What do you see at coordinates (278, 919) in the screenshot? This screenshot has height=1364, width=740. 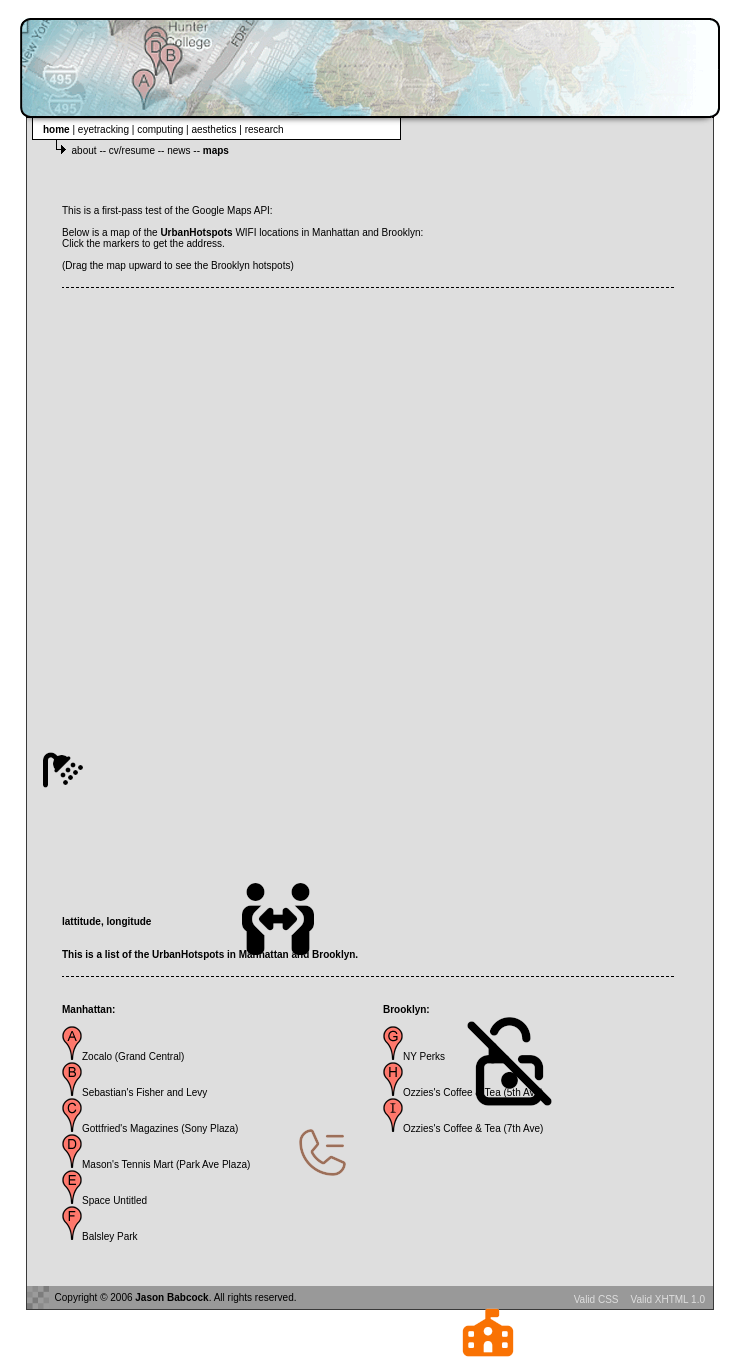 I see `indicates social distancing or maintaining space between people` at bounding box center [278, 919].